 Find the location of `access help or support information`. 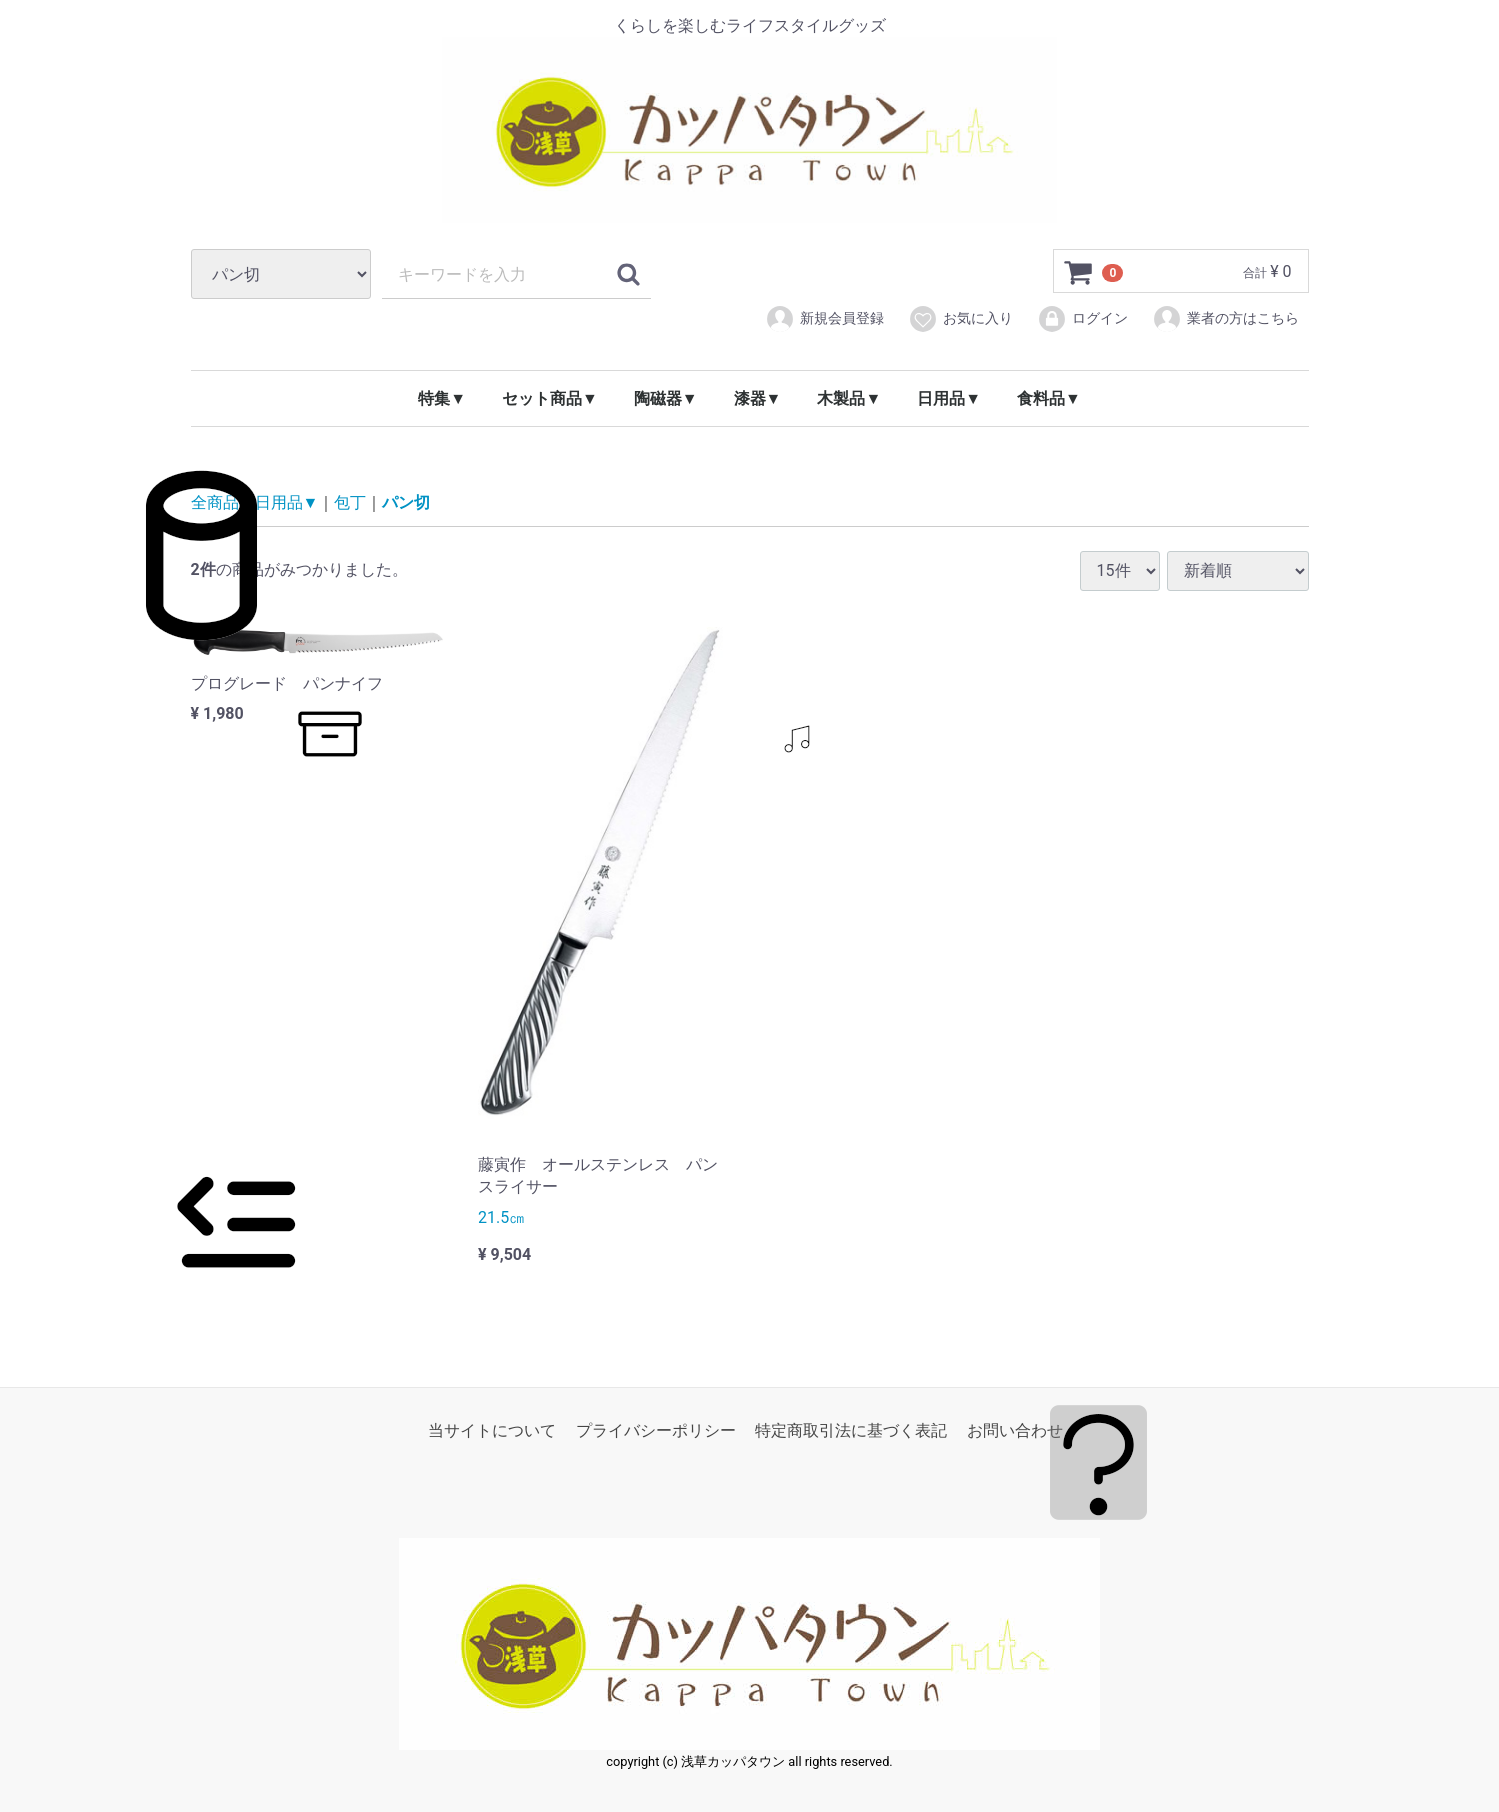

access help or support information is located at coordinates (1098, 1462).